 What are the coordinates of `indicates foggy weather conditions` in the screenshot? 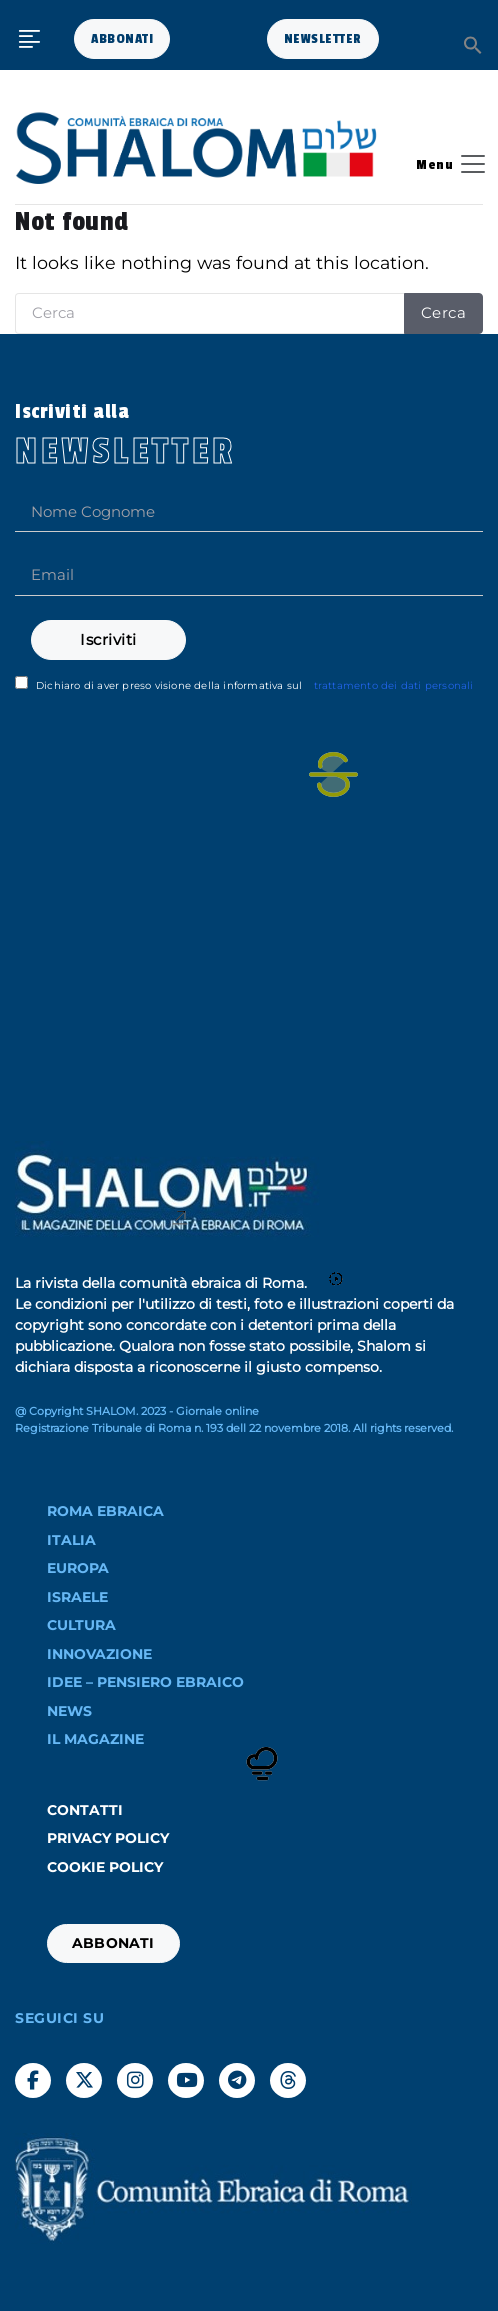 It's located at (262, 1763).